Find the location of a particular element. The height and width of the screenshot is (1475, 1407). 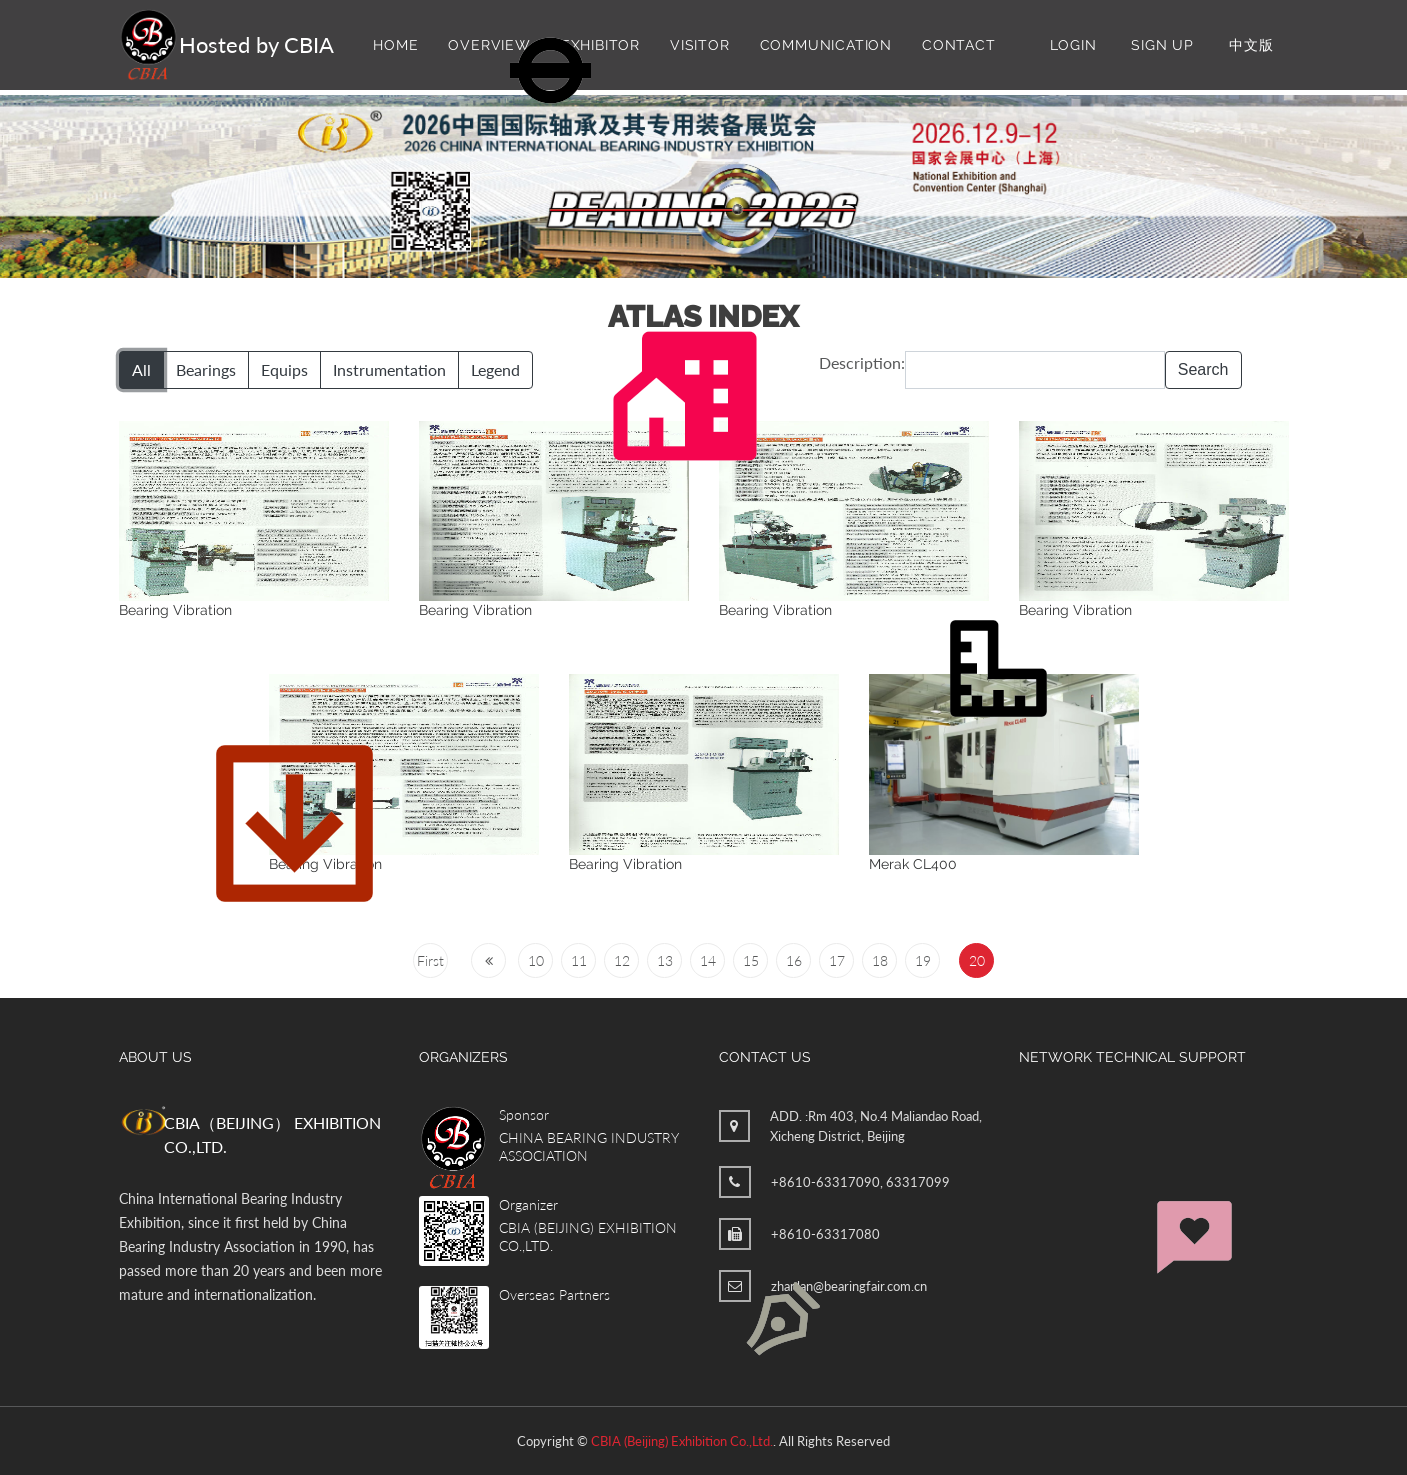

access community features or forums is located at coordinates (685, 396).